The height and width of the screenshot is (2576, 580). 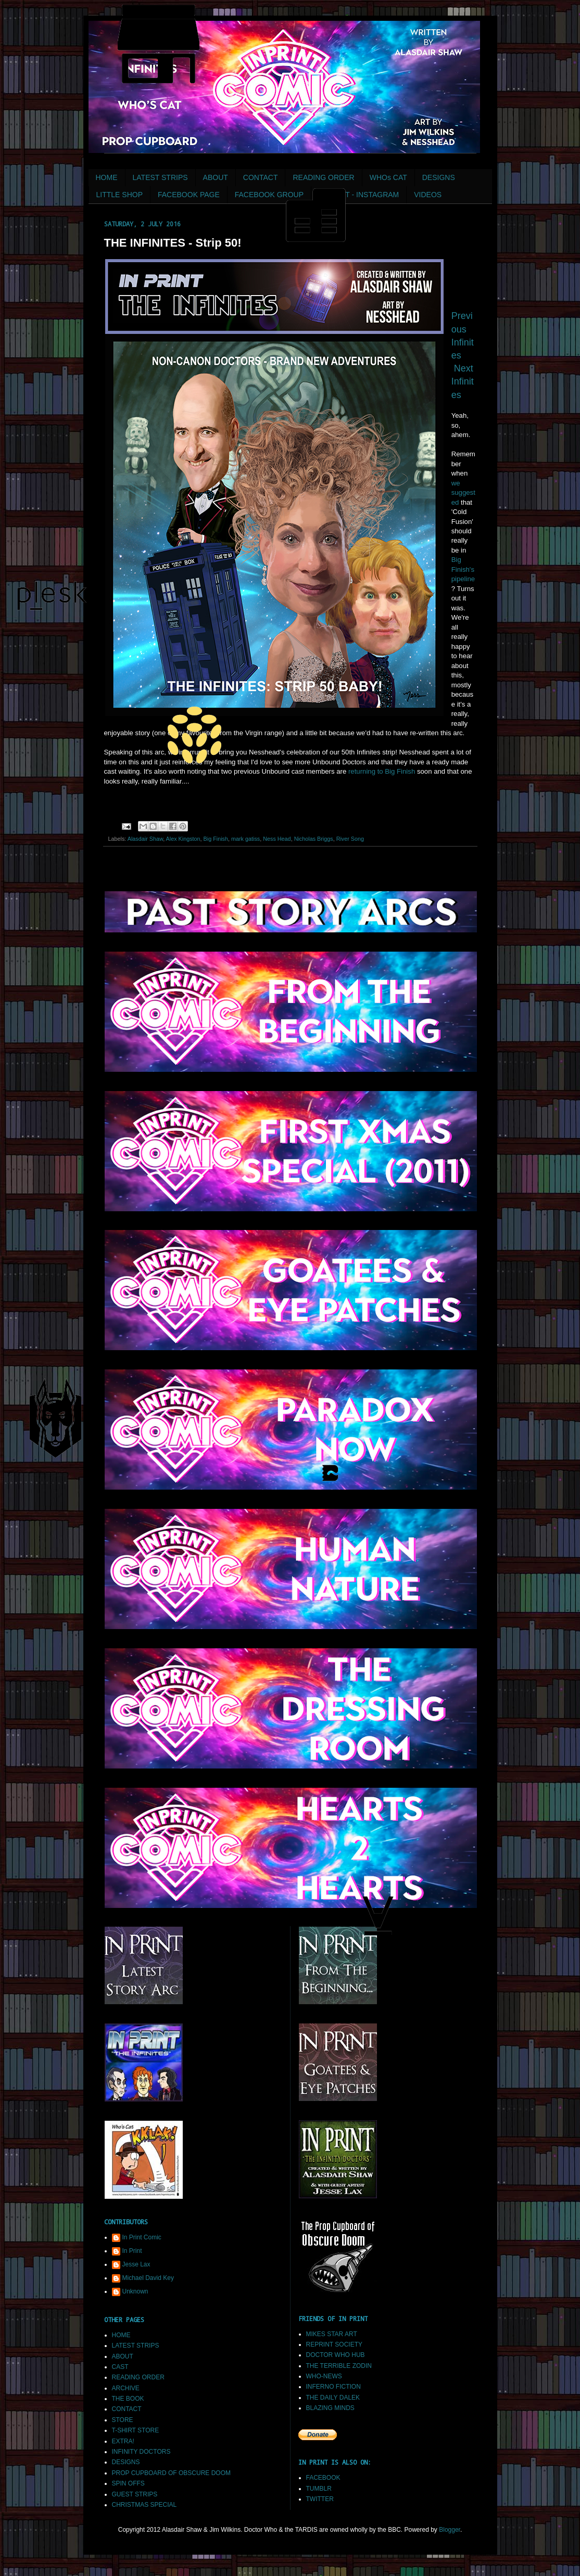 I want to click on access Snyk security dashboard, so click(x=55, y=1418).